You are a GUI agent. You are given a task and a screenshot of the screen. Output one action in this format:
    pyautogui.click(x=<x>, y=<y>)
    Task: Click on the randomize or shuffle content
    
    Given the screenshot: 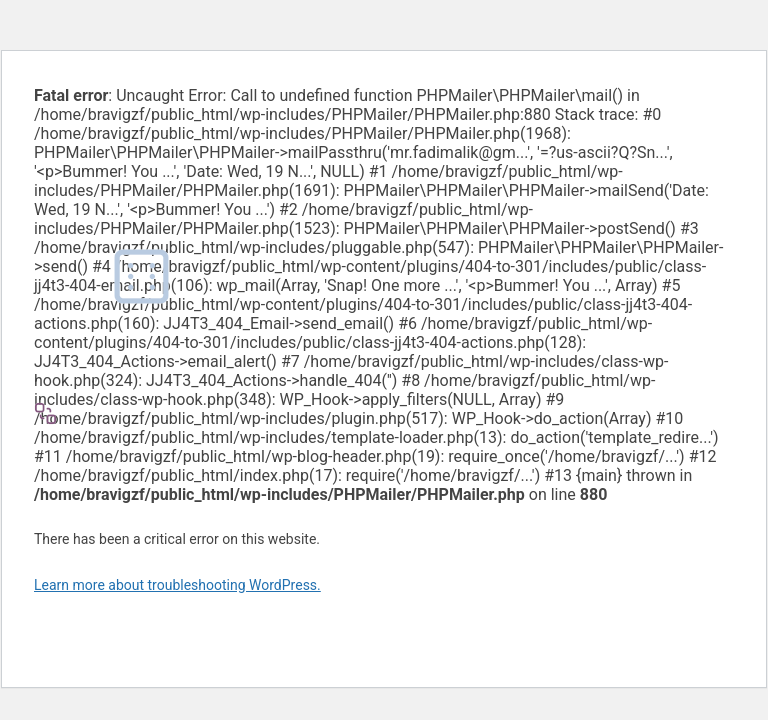 What is the action you would take?
    pyautogui.click(x=141, y=276)
    